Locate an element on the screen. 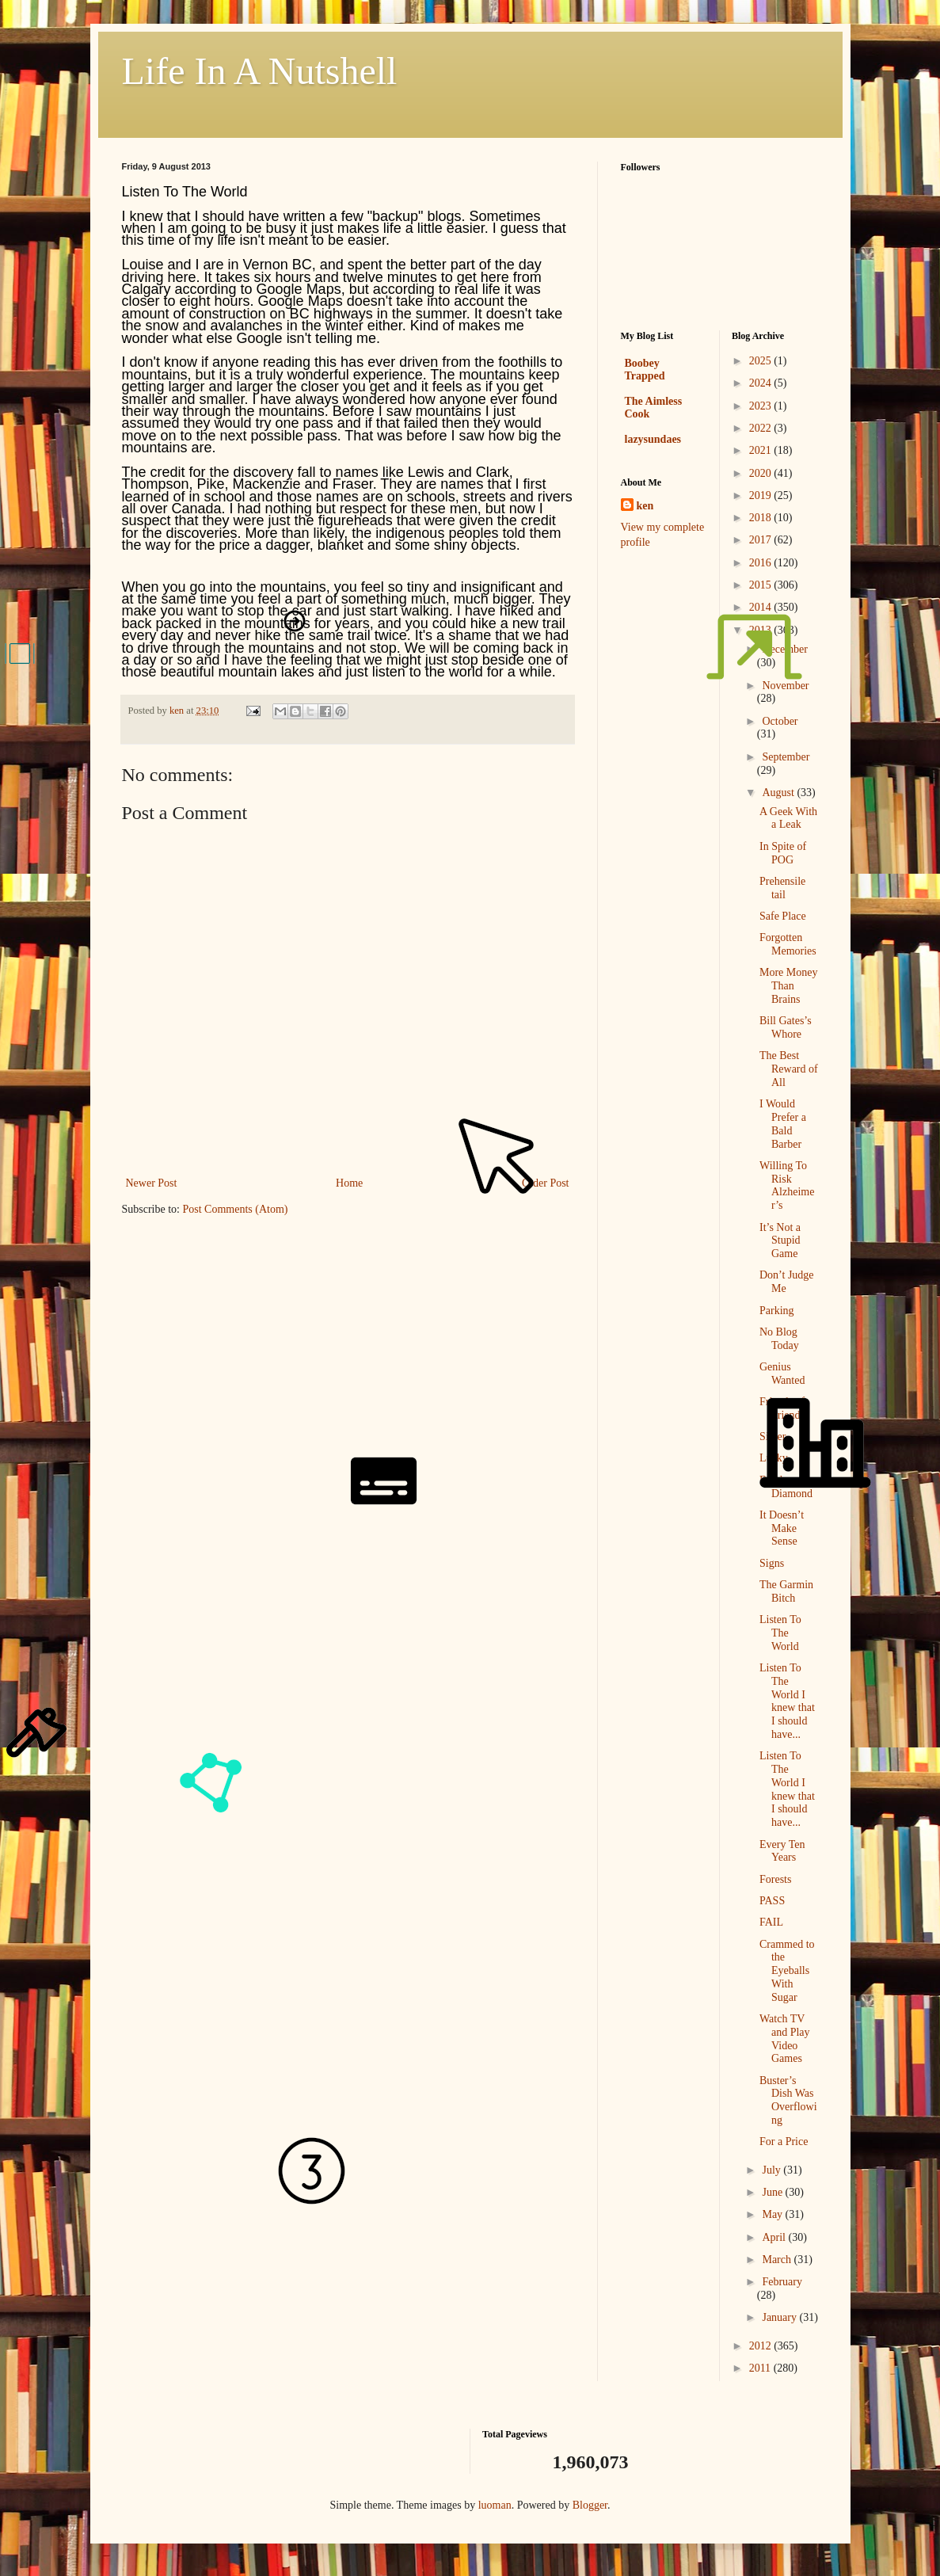  view city or urban locations is located at coordinates (815, 1442).